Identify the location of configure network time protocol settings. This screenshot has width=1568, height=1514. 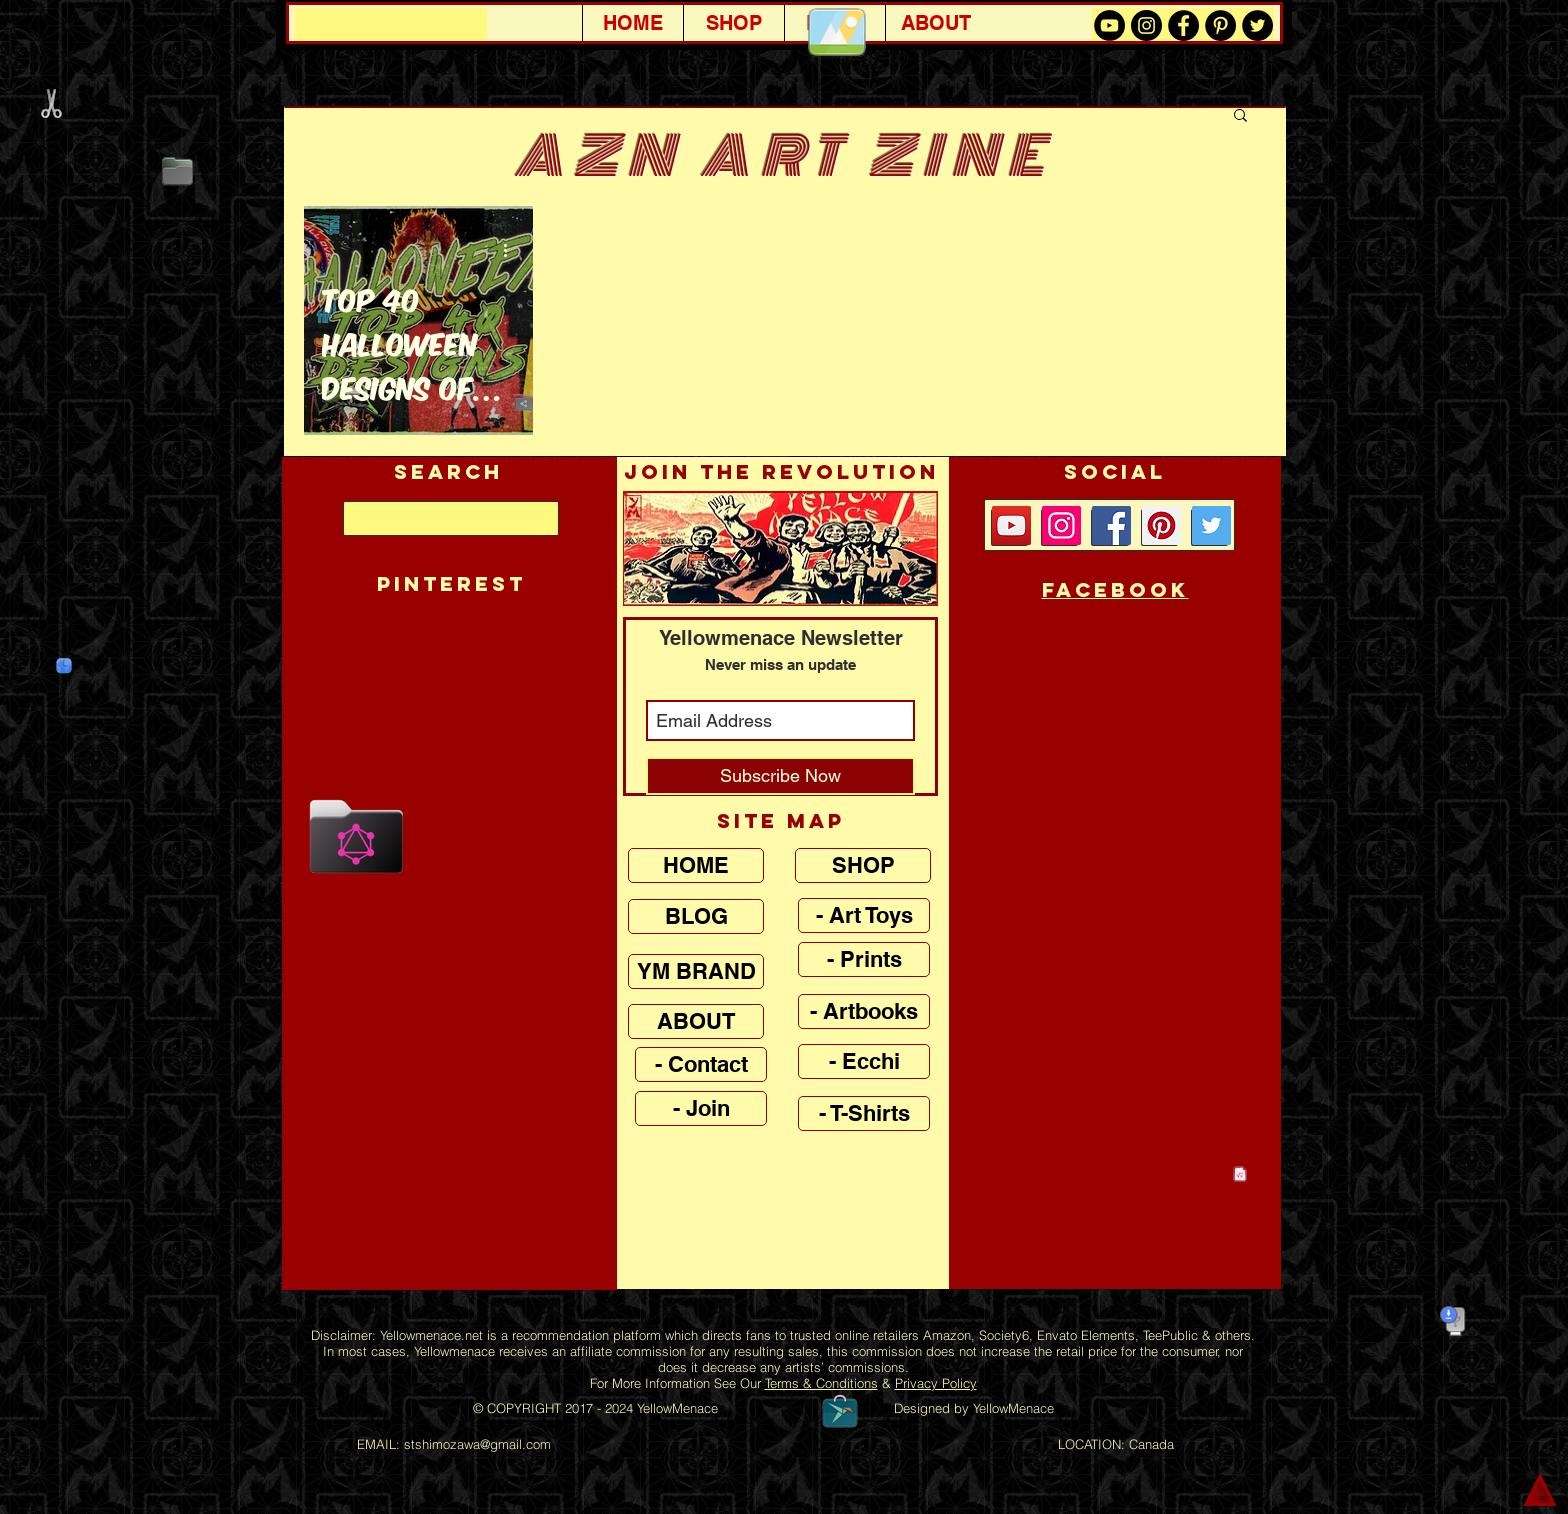
(64, 666).